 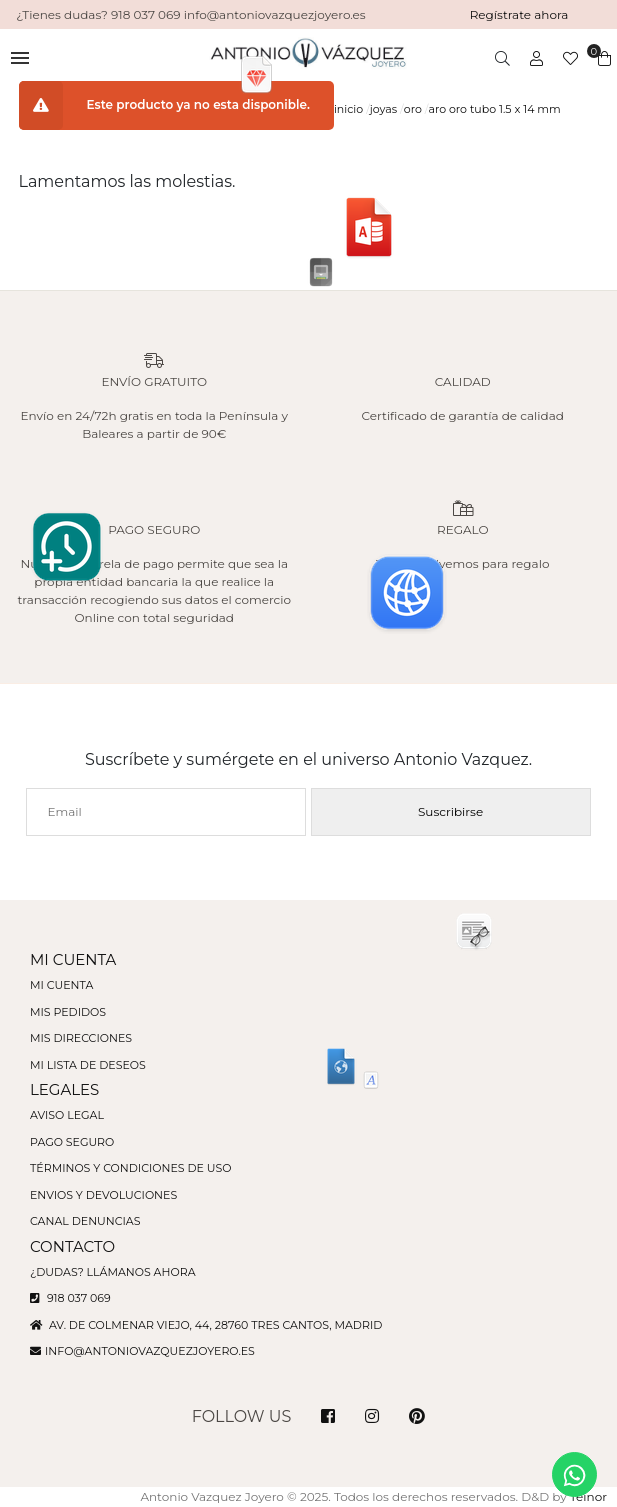 I want to click on a ruby programming language source file, so click(x=256, y=74).